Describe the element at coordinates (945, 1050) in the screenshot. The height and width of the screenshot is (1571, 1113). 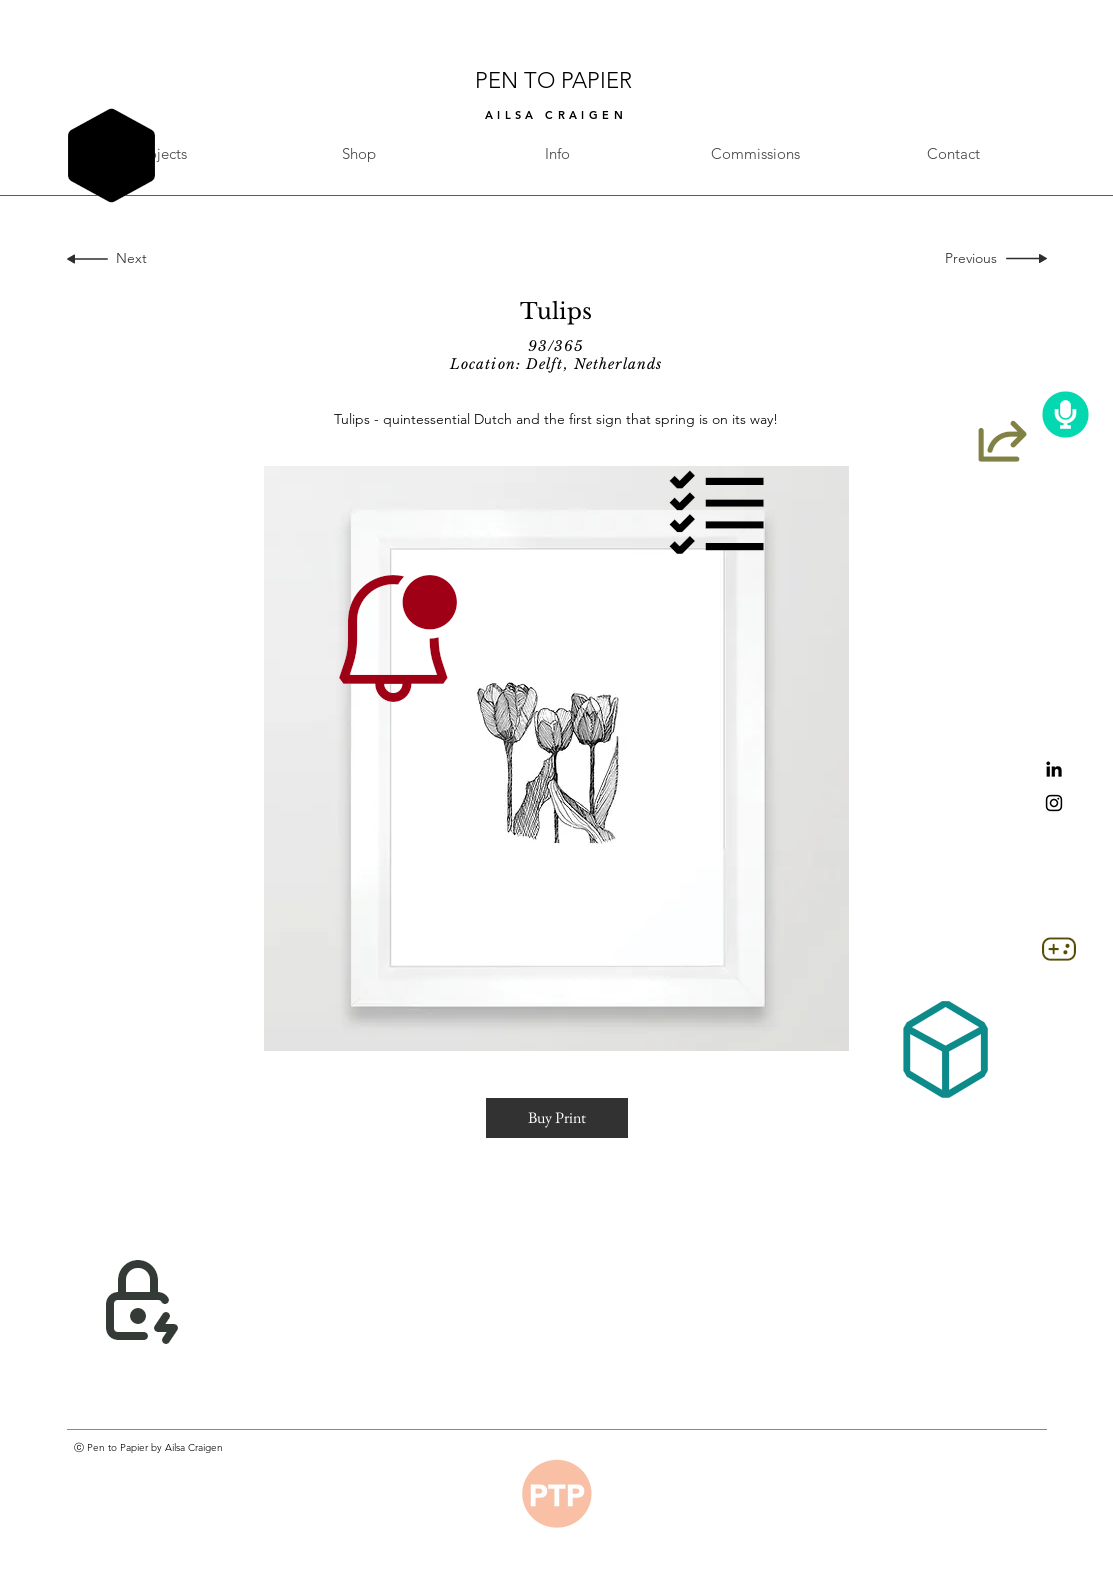
I see `indicates a method or function in code` at that location.